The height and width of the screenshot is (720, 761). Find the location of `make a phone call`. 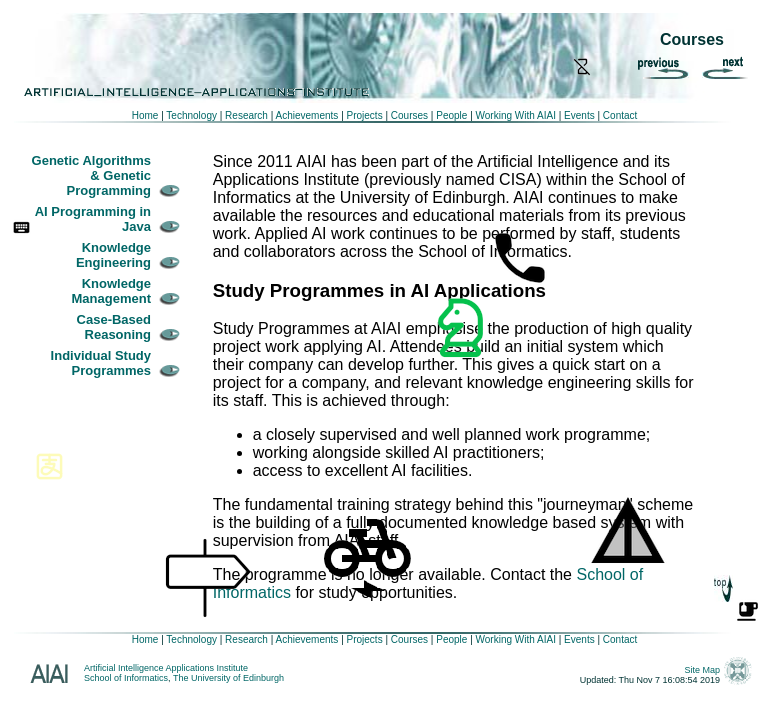

make a phone call is located at coordinates (520, 258).